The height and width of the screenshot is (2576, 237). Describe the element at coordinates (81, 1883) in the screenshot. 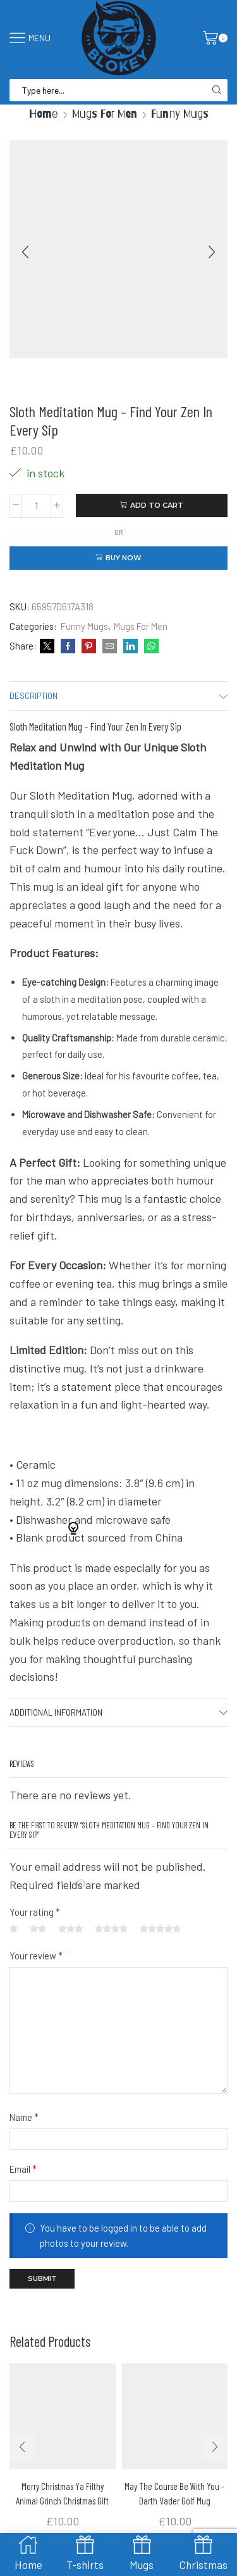

I see `view more information or details` at that location.